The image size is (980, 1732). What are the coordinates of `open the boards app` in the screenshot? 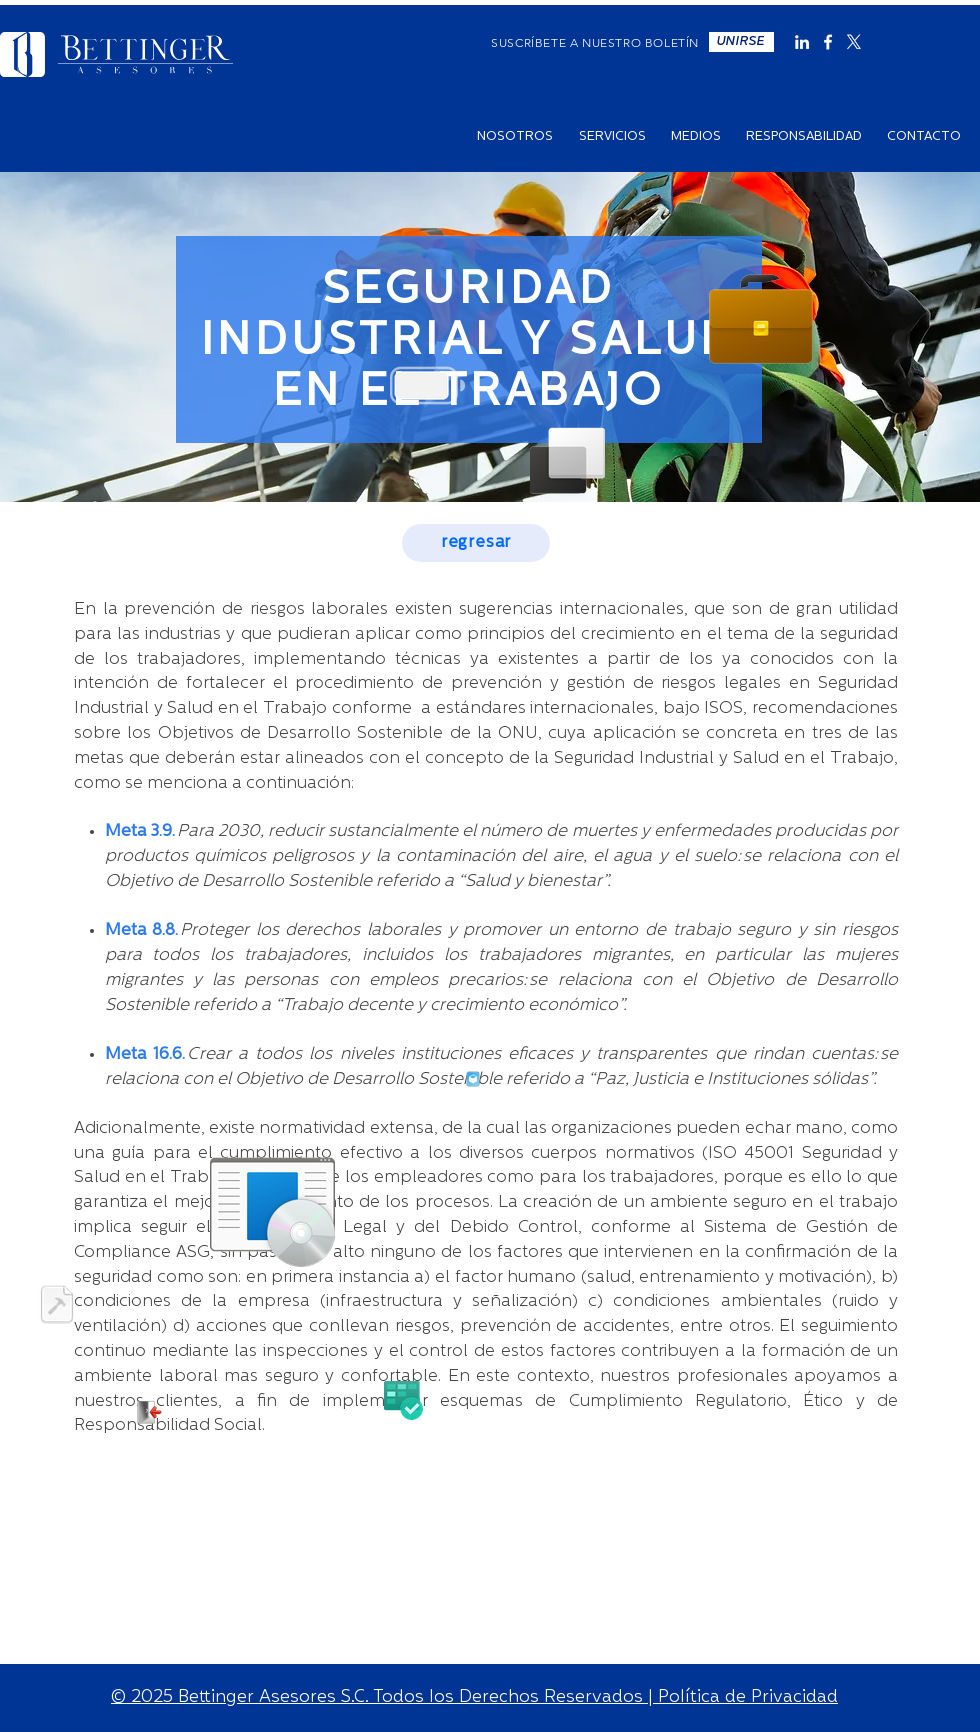 It's located at (403, 1400).